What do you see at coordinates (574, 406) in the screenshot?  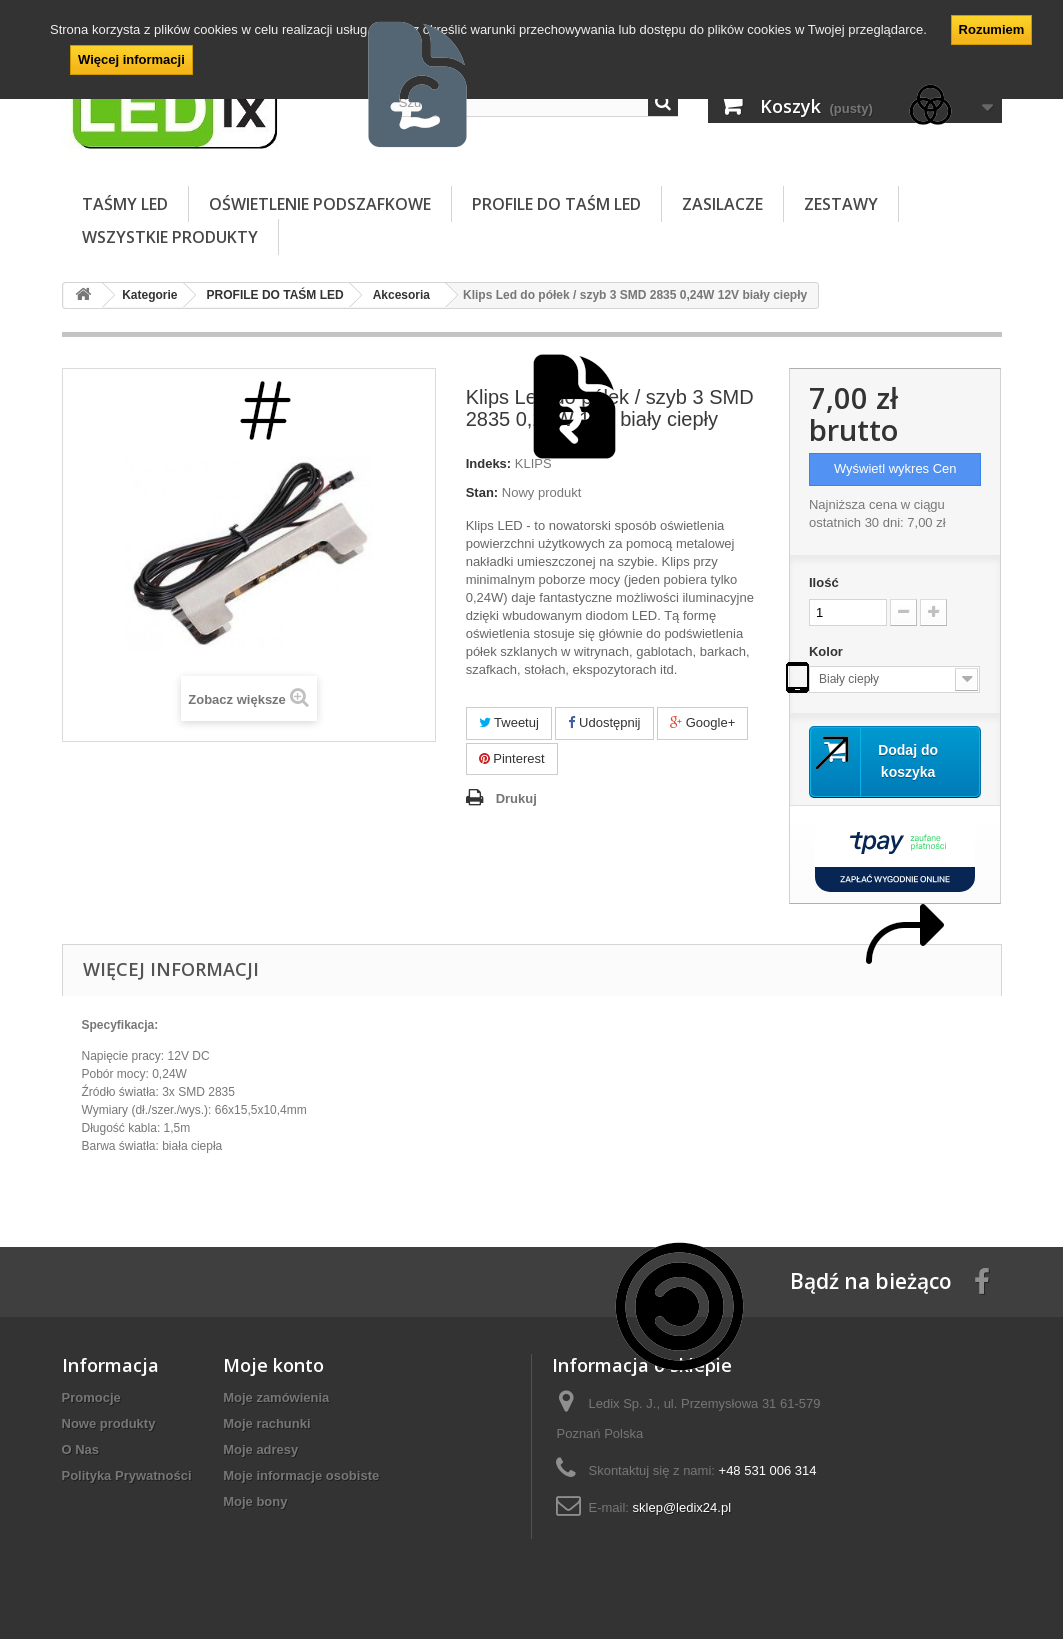 I see `view invoice or billing document in rupees` at bounding box center [574, 406].